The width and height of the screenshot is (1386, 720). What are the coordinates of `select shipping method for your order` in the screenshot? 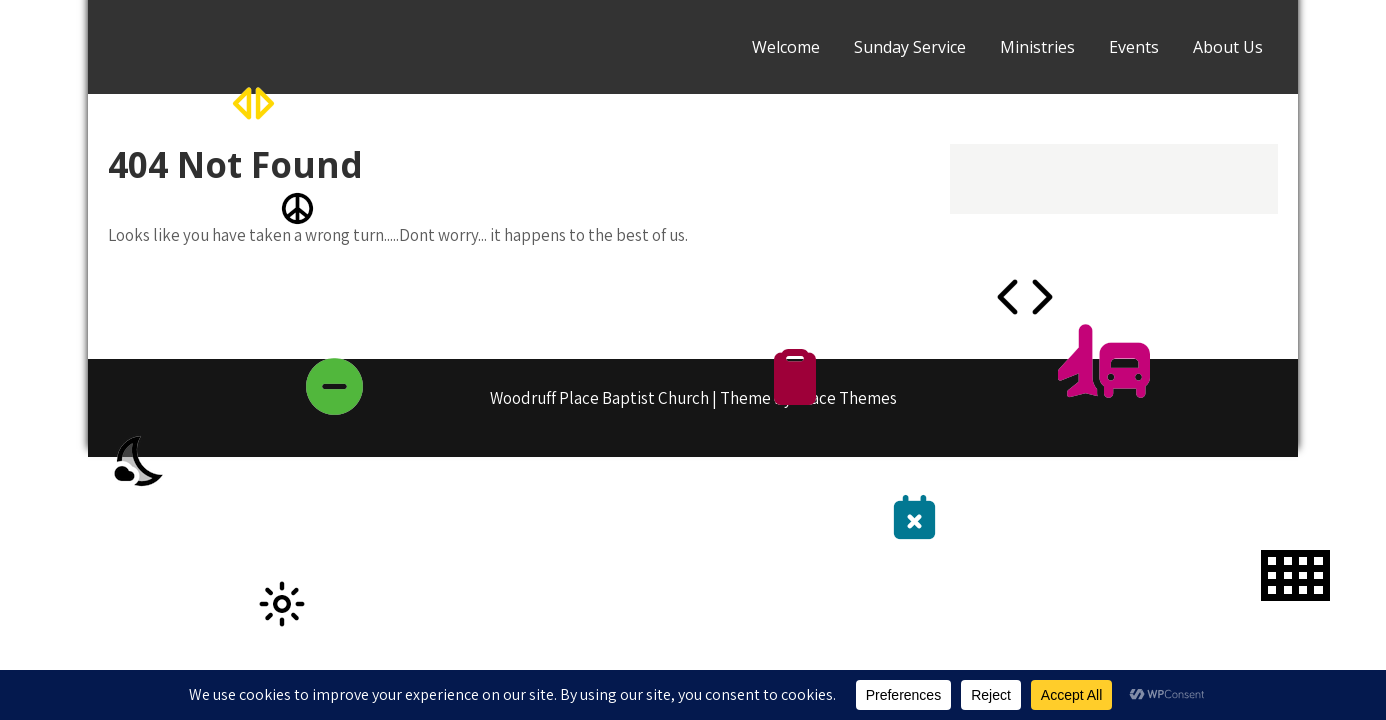 It's located at (1104, 361).